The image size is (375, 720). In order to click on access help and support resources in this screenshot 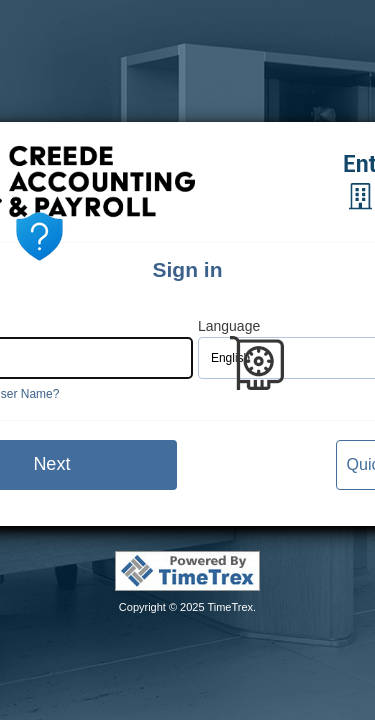, I will do `click(39, 236)`.